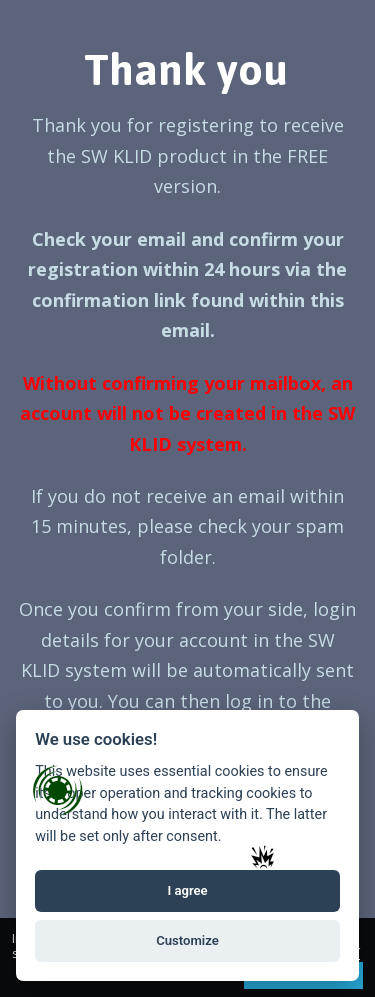 This screenshot has width=375, height=997. Describe the element at coordinates (262, 857) in the screenshot. I see `indicates a mine has been triggered or detonated` at that location.